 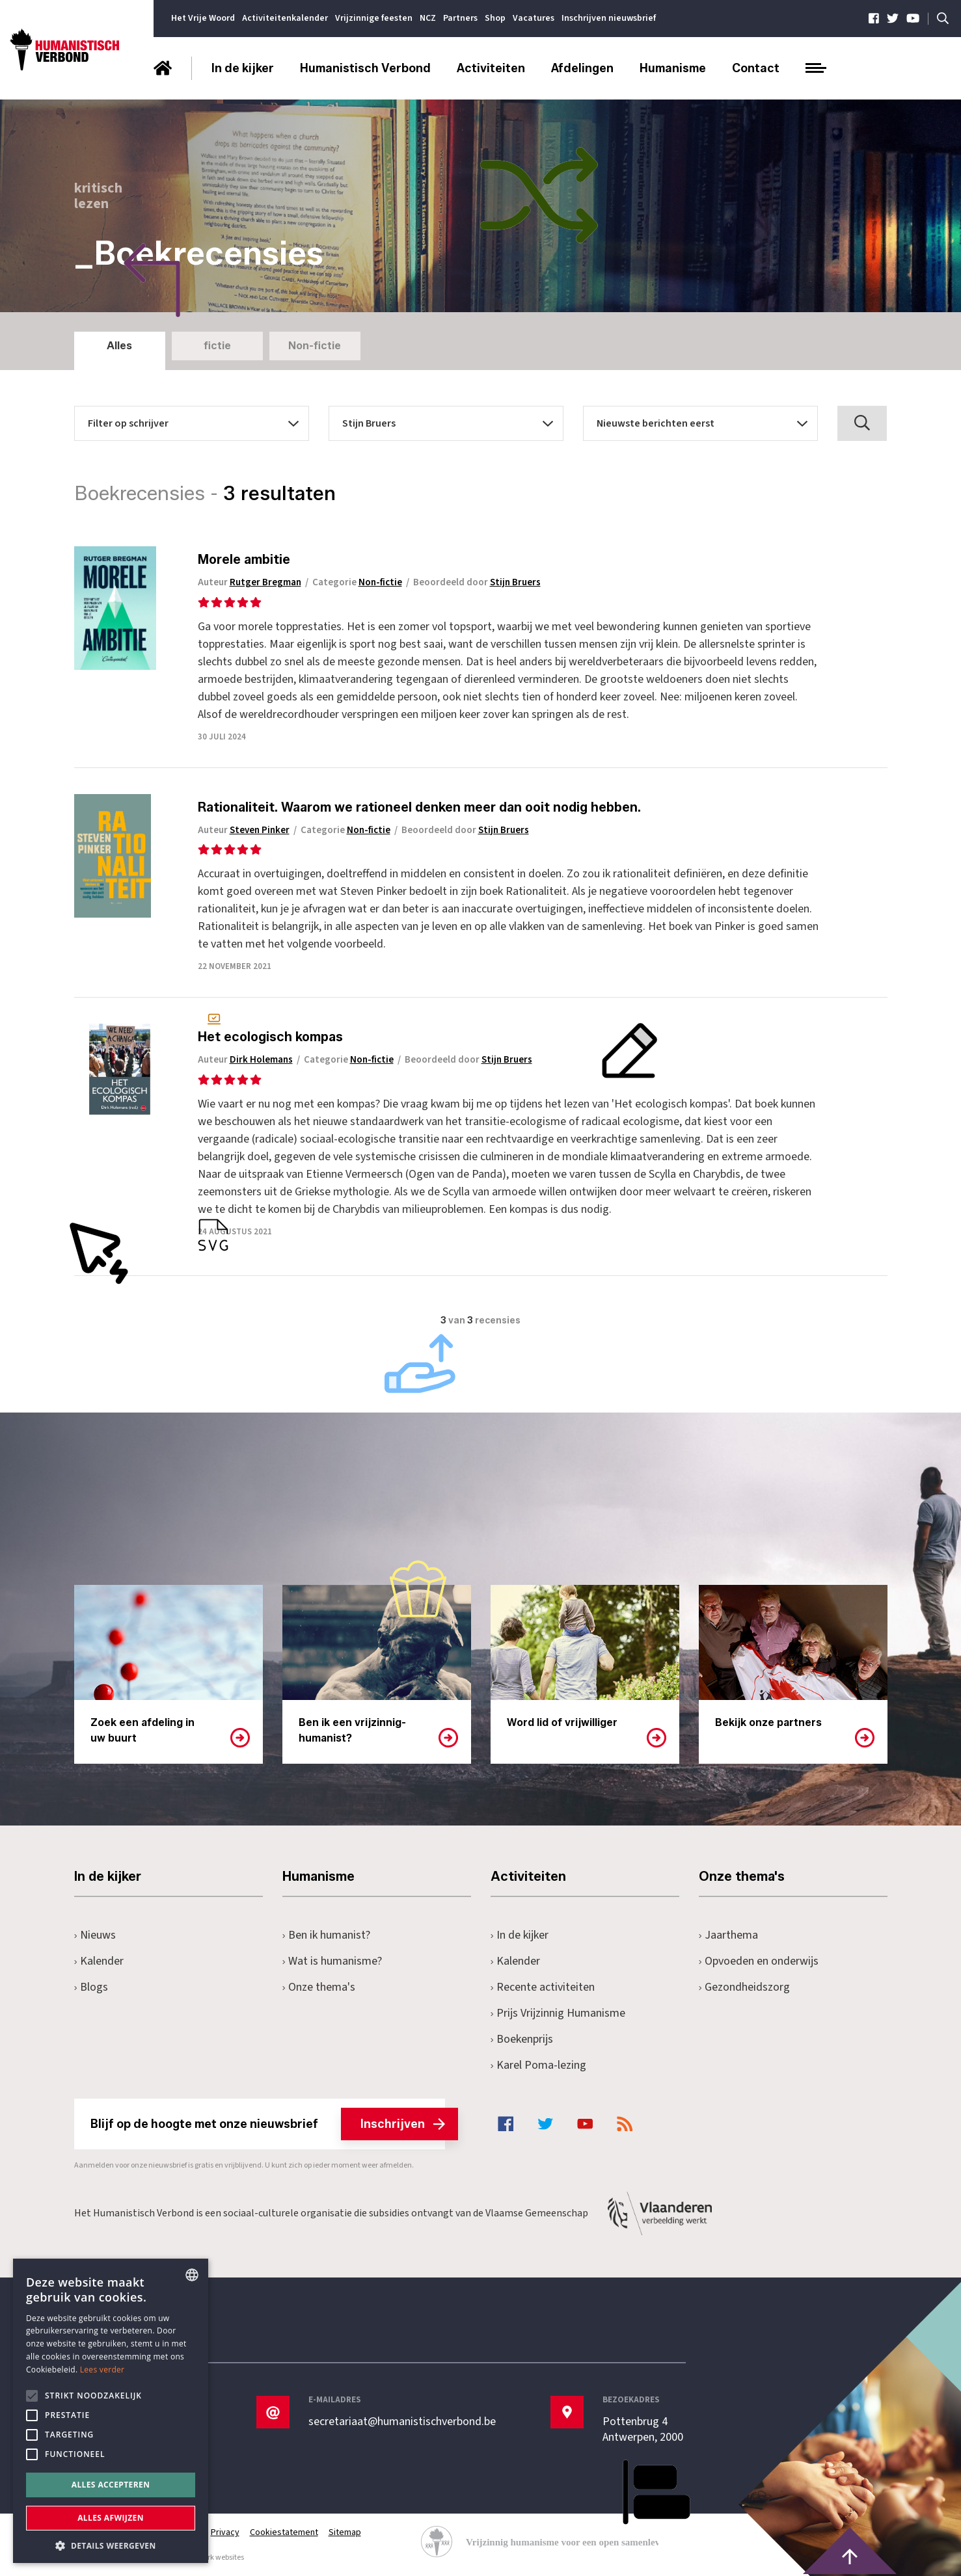 What do you see at coordinates (422, 1367) in the screenshot?
I see `upload or share content` at bounding box center [422, 1367].